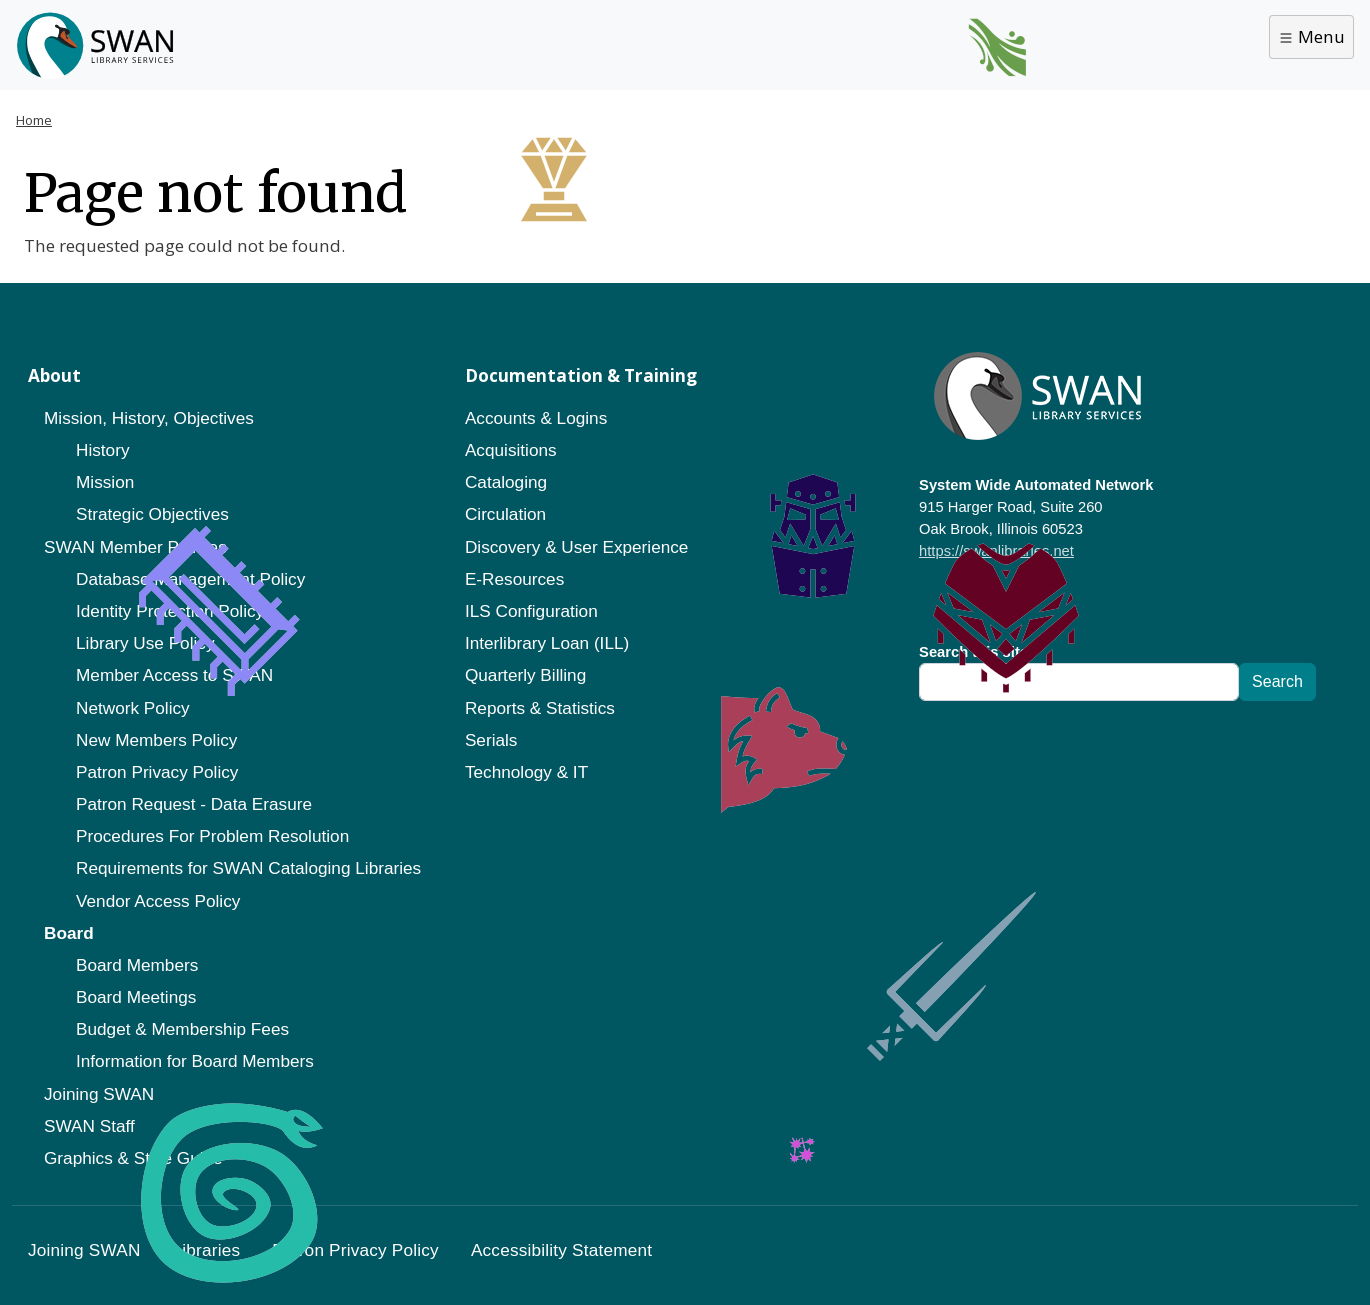  I want to click on select poncho clothing item, so click(1006, 618).